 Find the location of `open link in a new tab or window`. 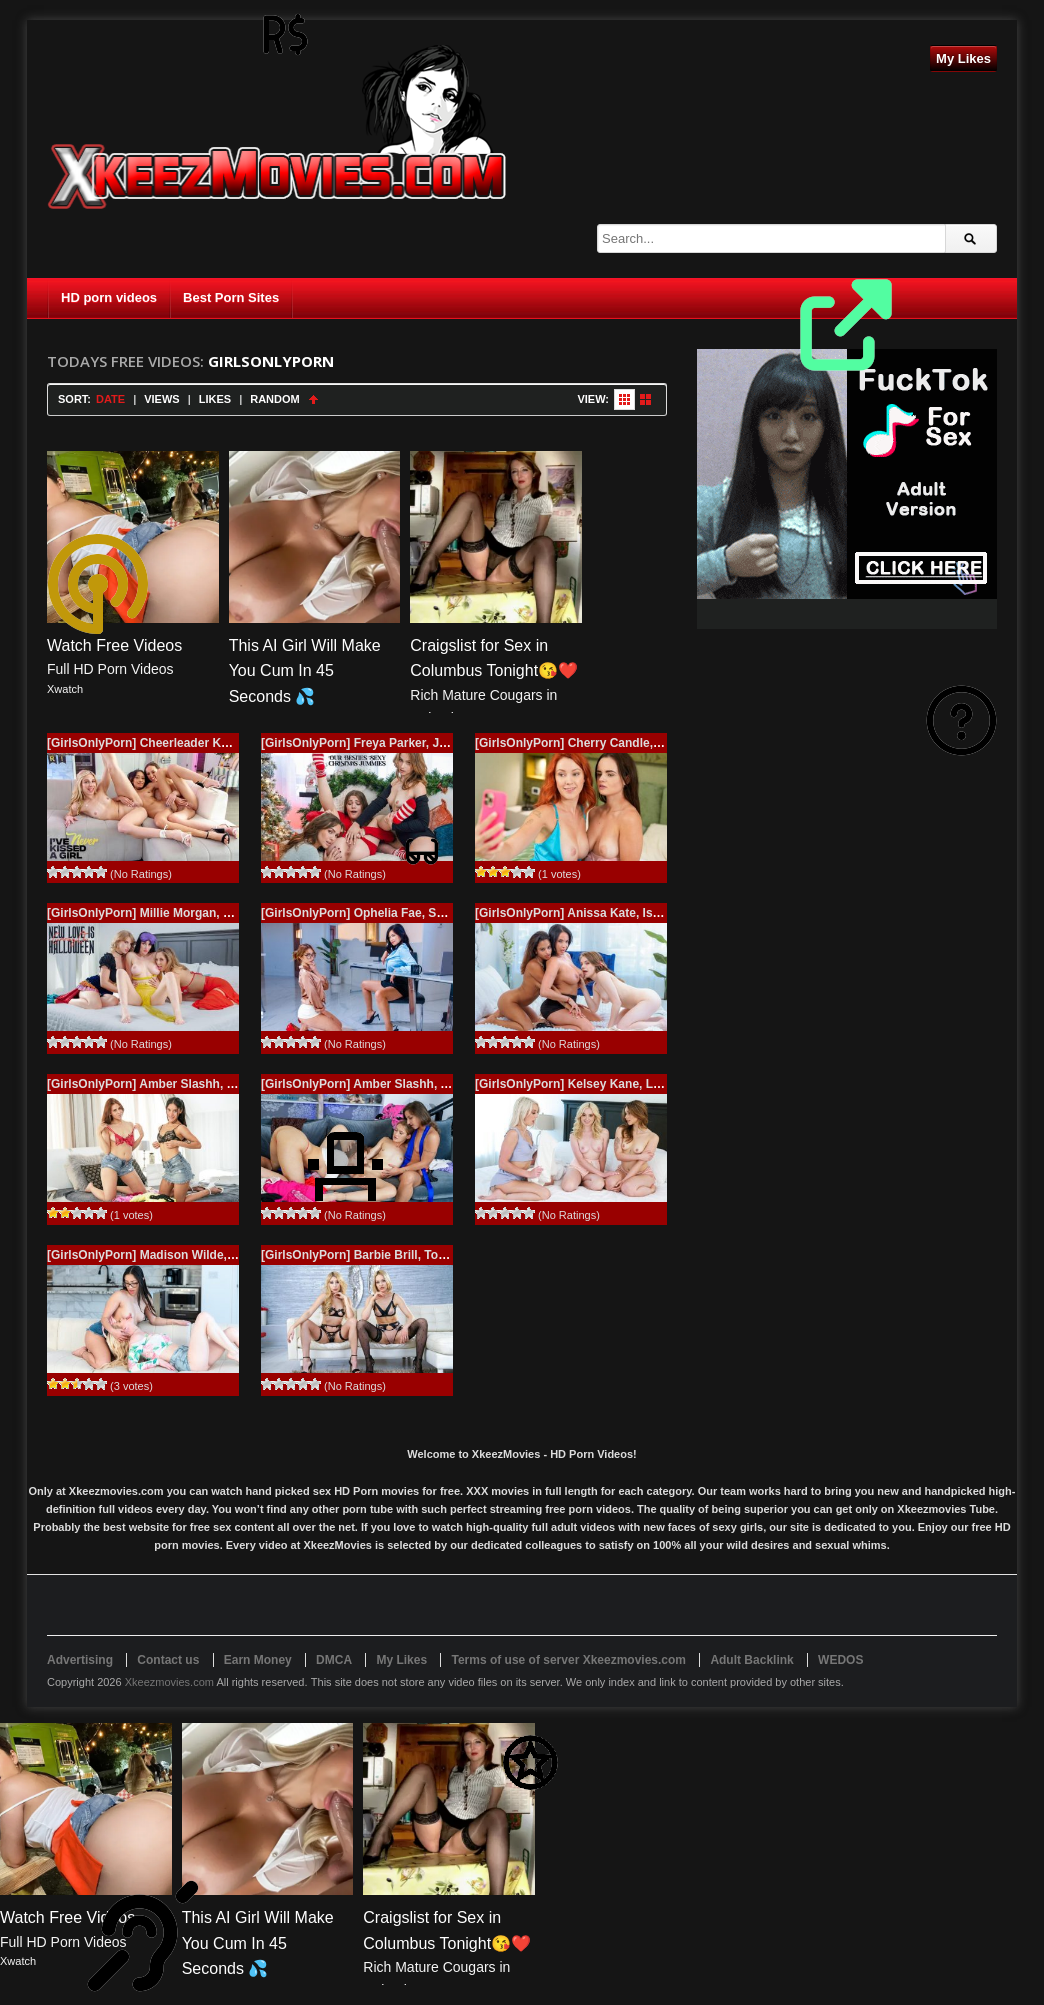

open link in a new tab or window is located at coordinates (846, 325).